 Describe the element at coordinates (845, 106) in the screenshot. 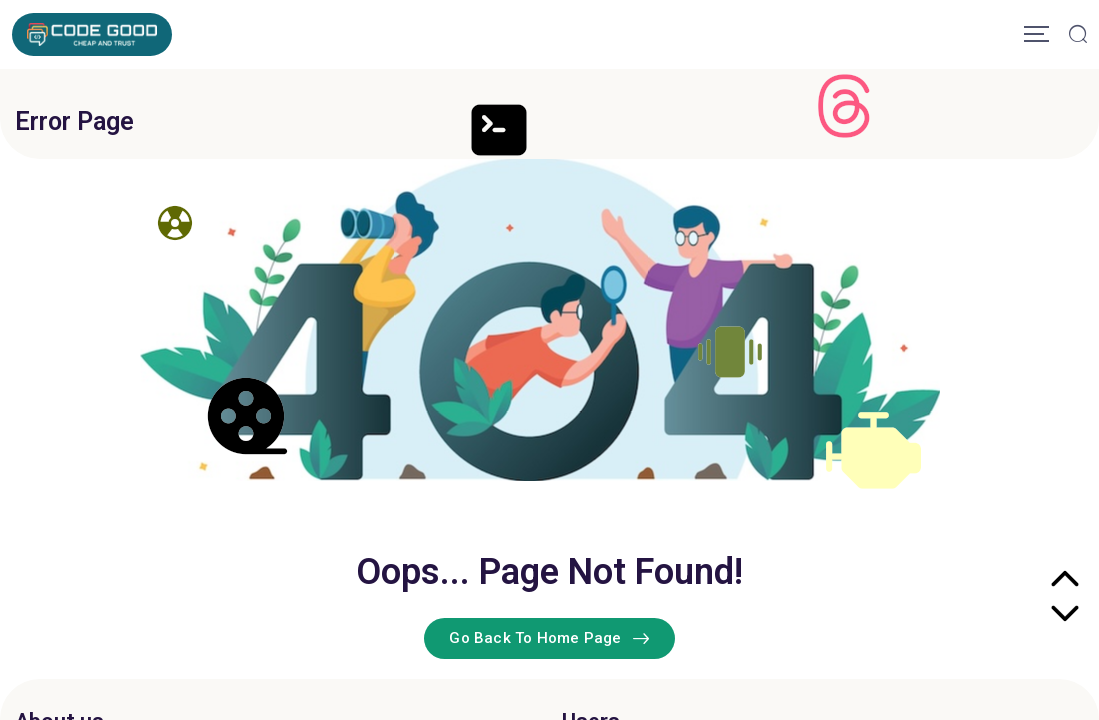

I see `open the Threads app` at that location.